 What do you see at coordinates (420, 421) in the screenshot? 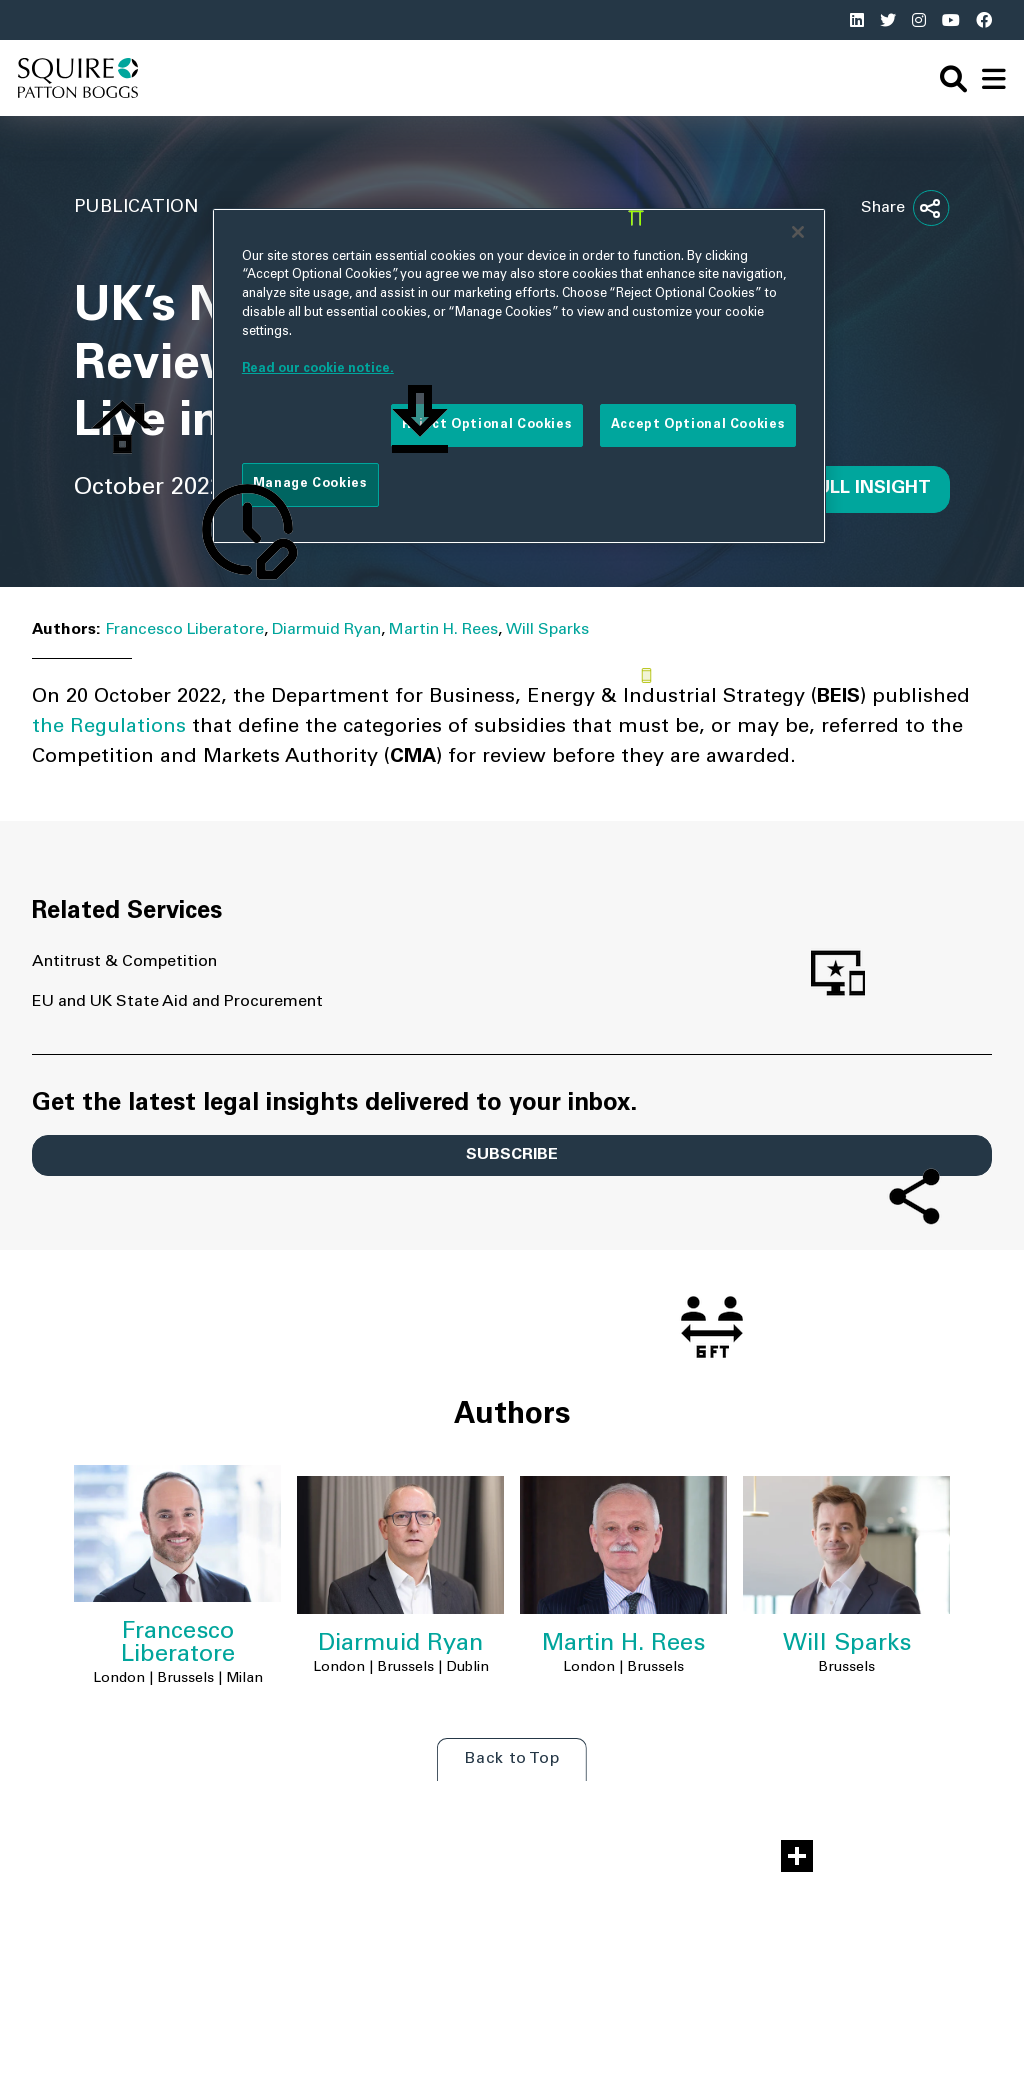
I see `download a file or document` at bounding box center [420, 421].